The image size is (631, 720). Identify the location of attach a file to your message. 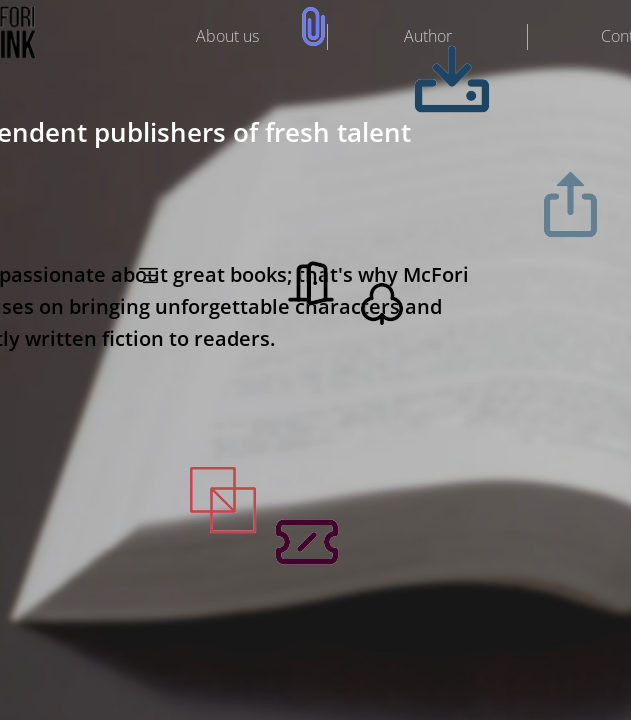
(313, 26).